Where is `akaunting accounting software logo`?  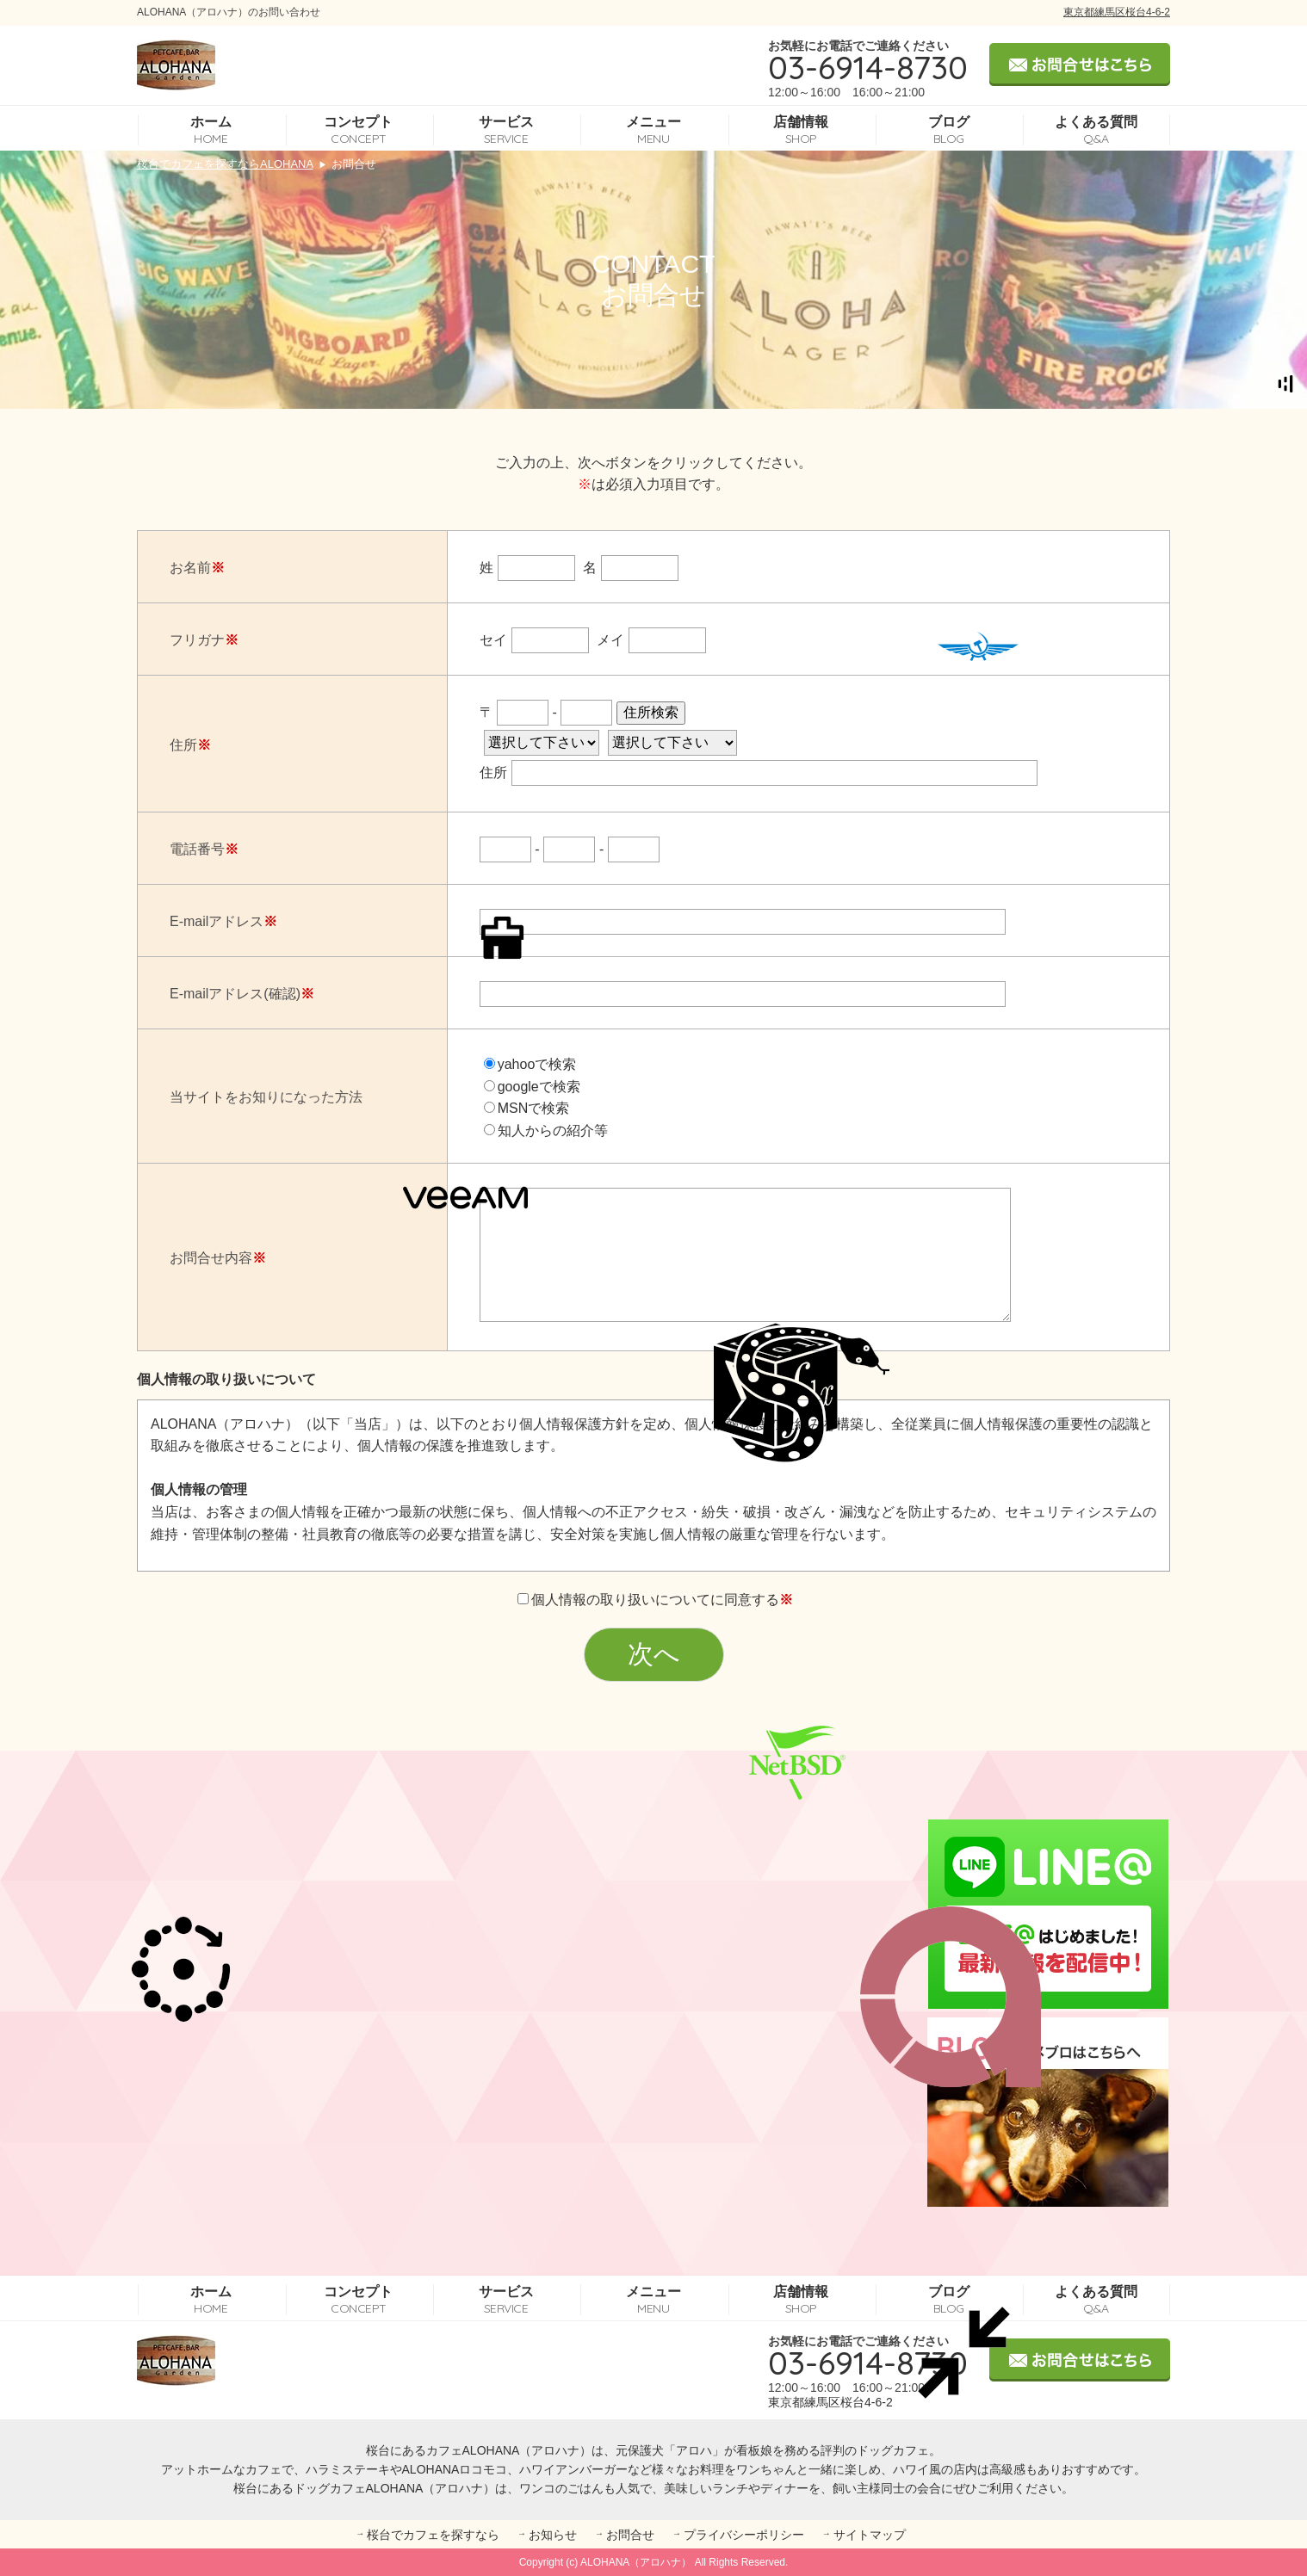
akaunting accounting software logo is located at coordinates (951, 1997).